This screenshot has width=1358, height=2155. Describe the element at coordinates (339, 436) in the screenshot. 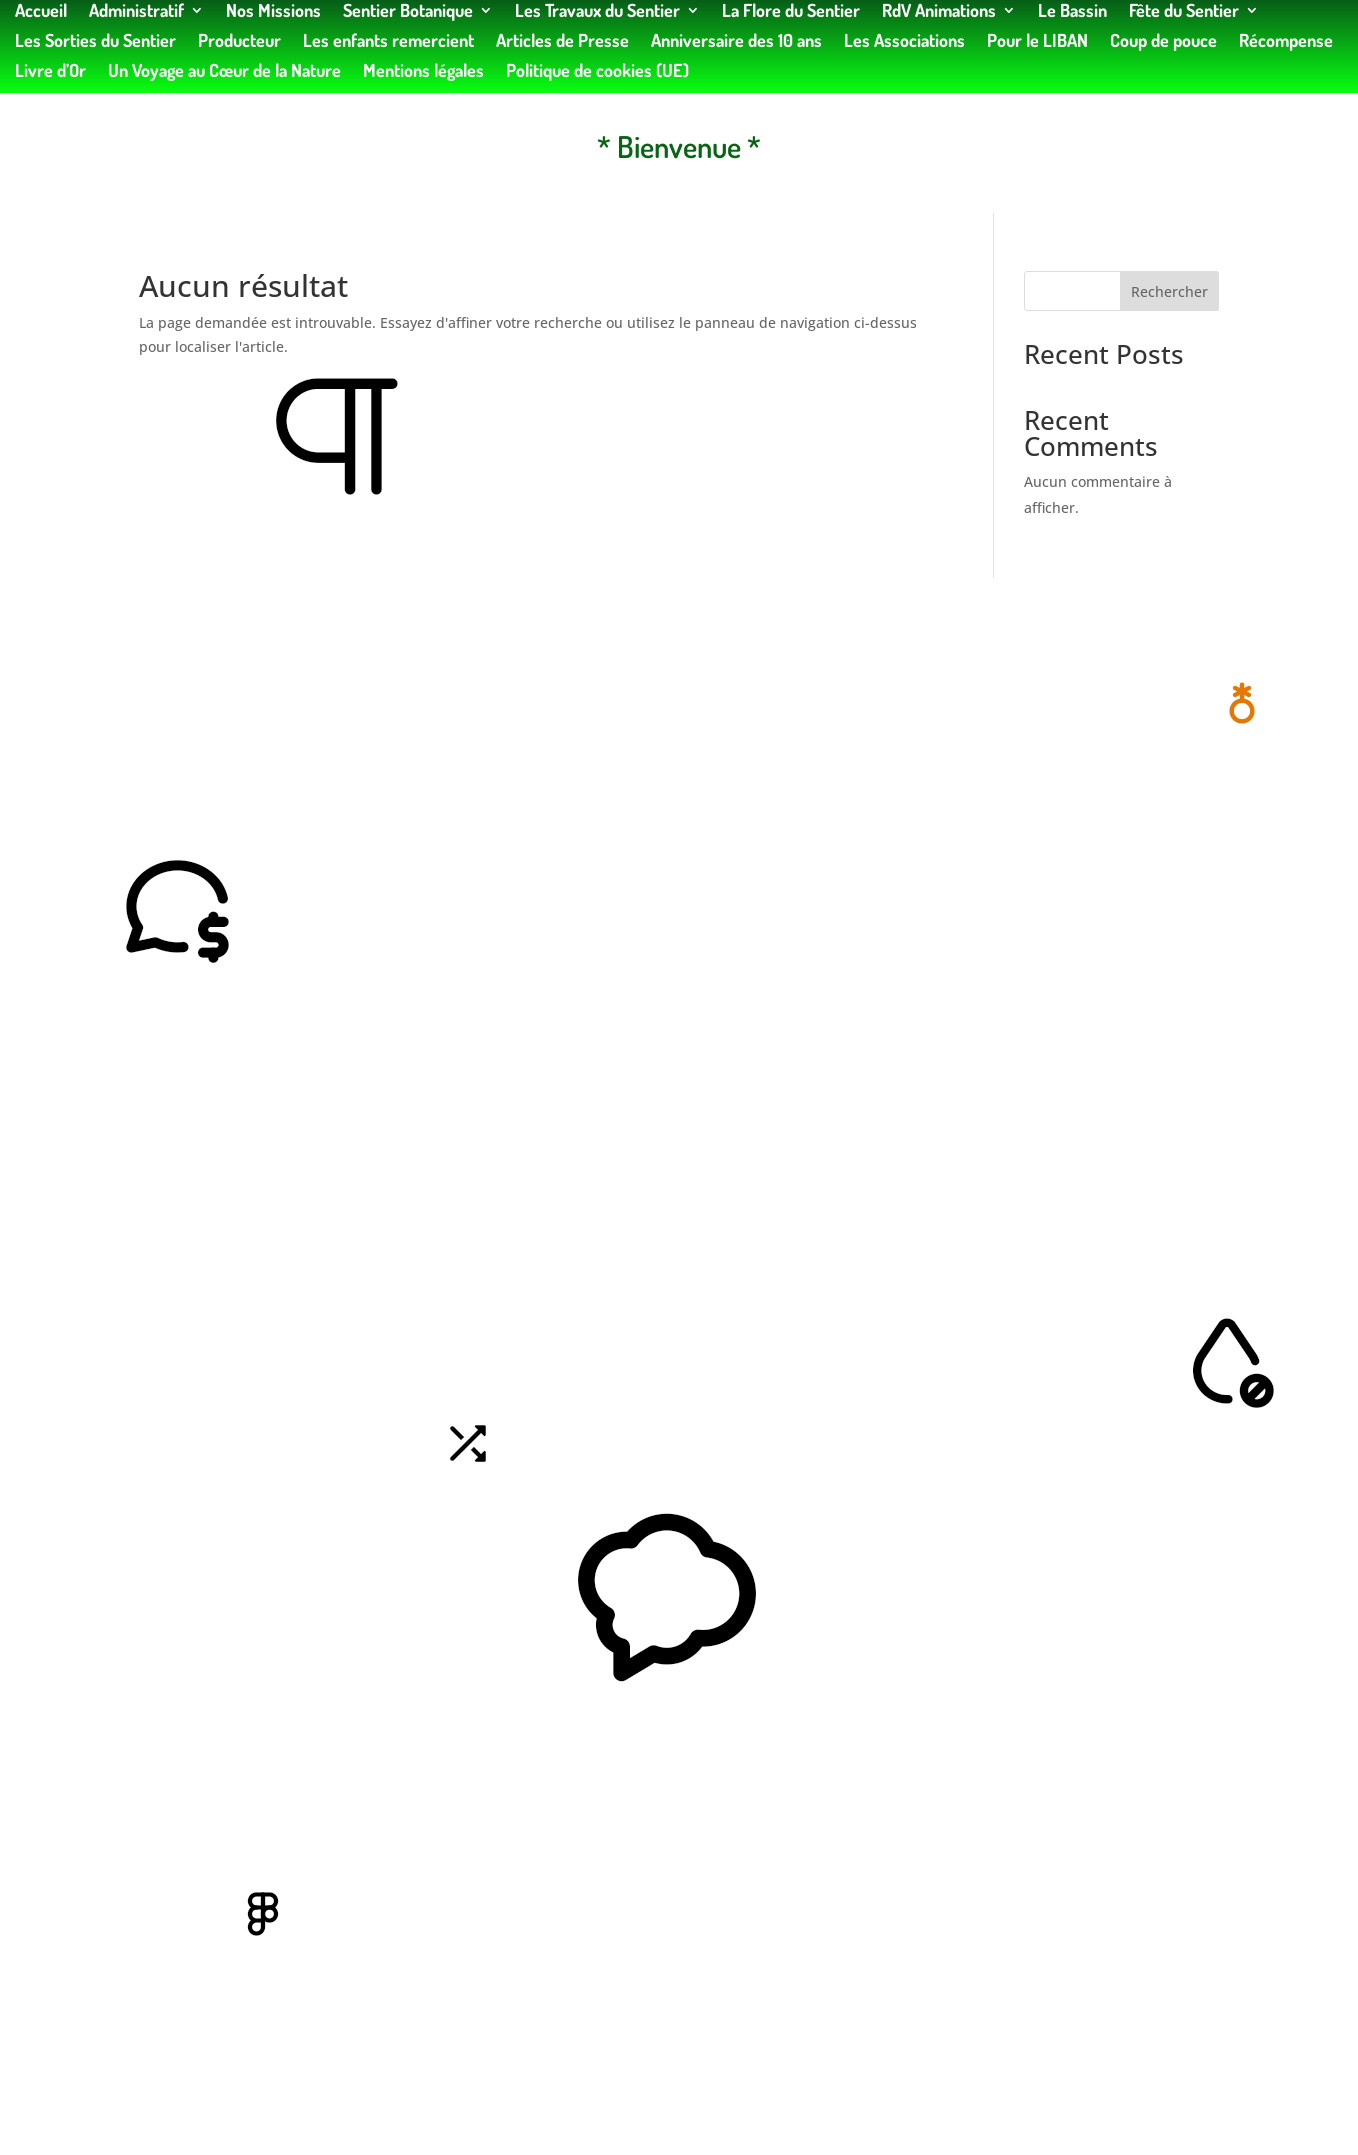

I see `format text as a paragraph` at that location.